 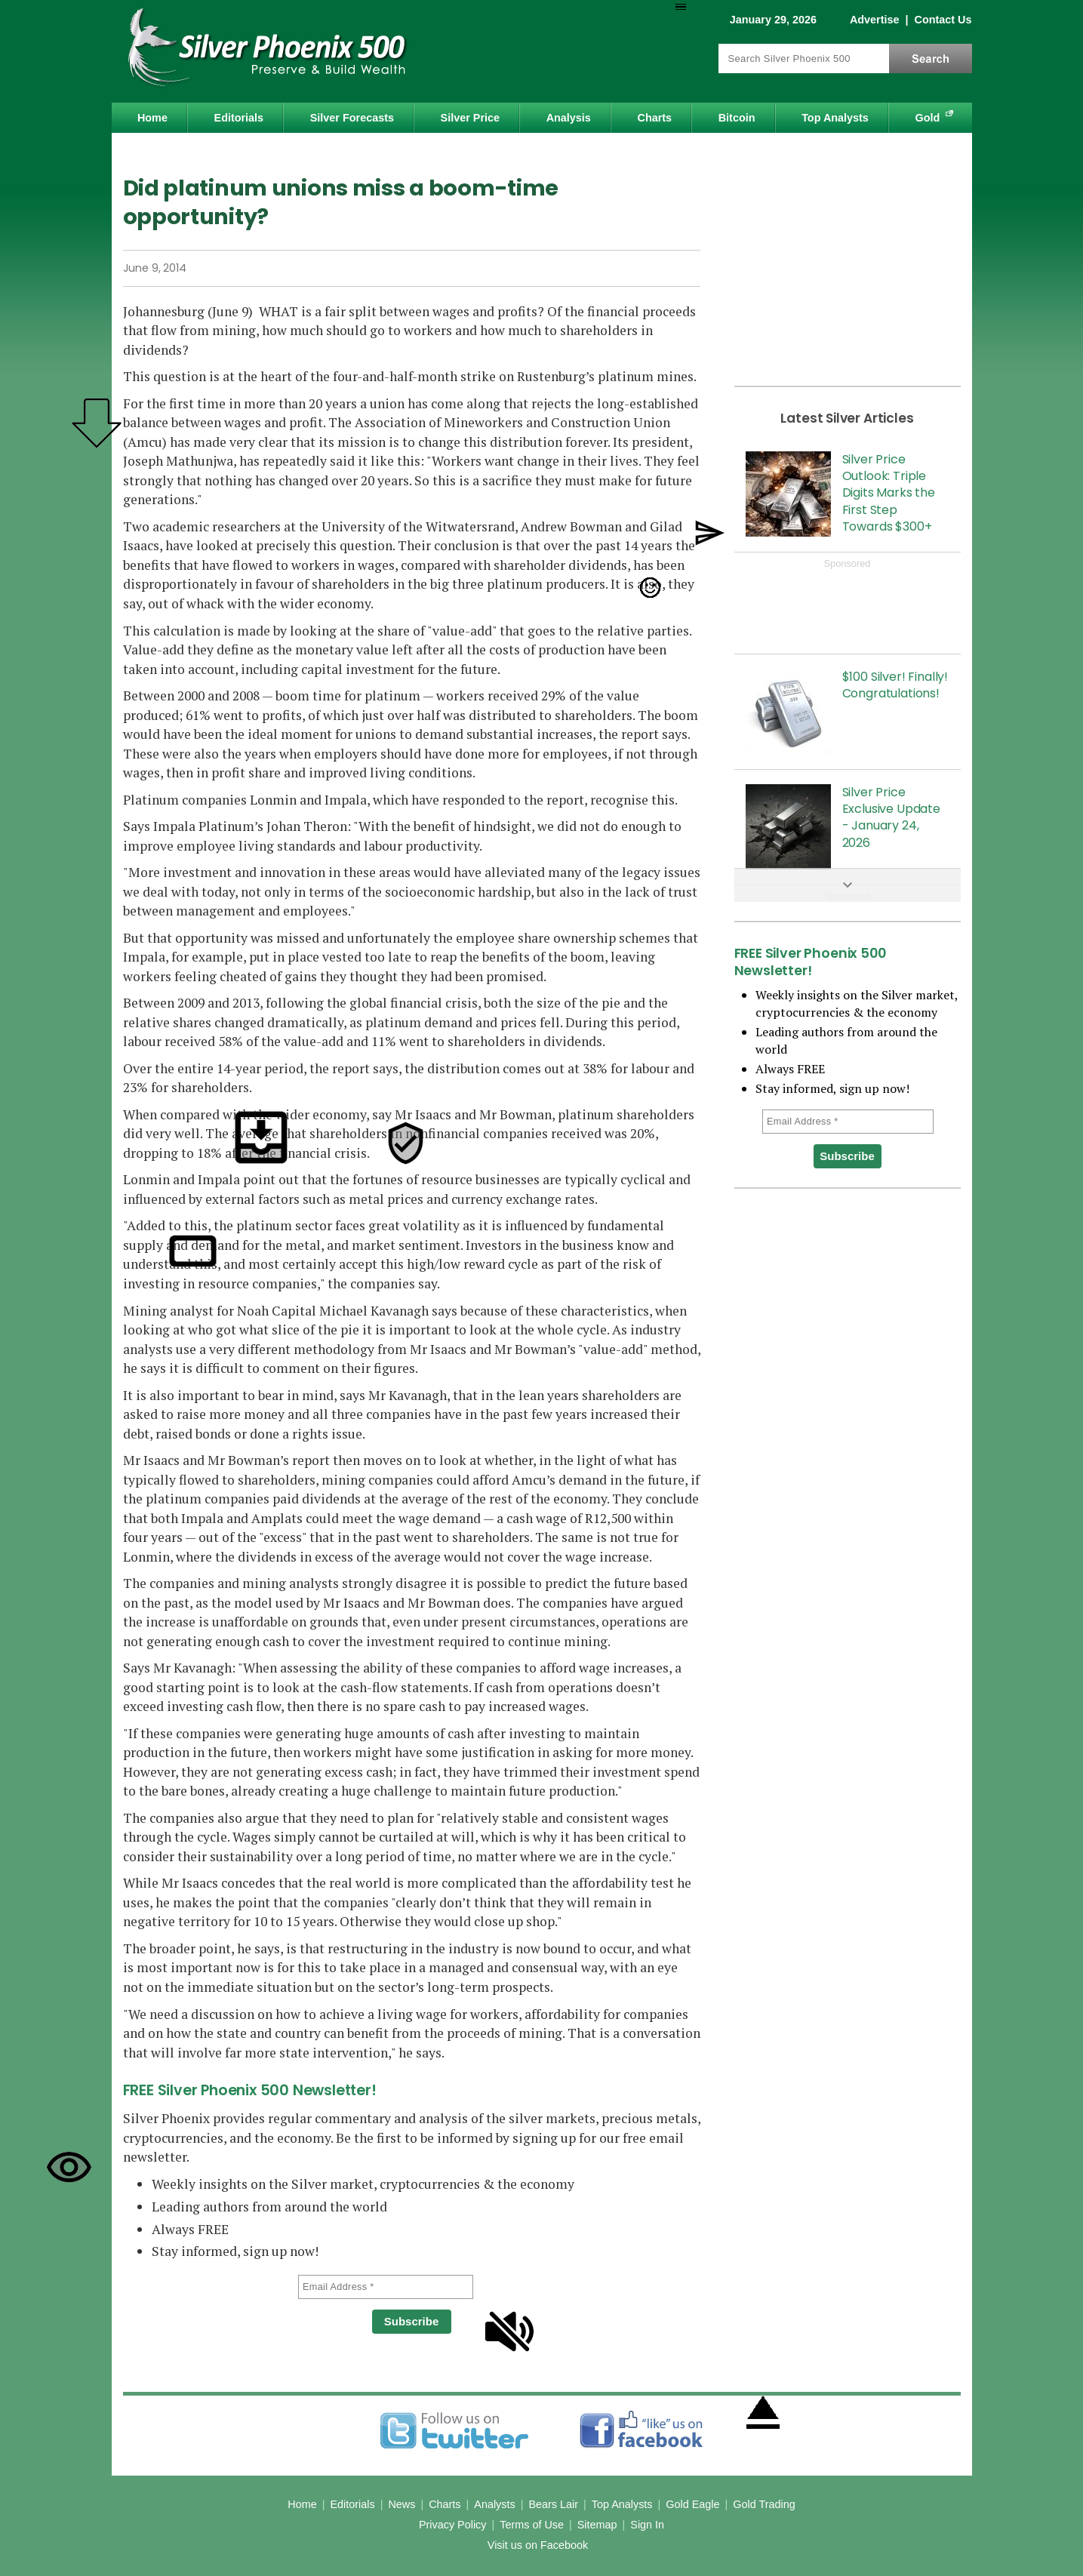 What do you see at coordinates (650, 587) in the screenshot?
I see `add an emoji or reaction to a message` at bounding box center [650, 587].